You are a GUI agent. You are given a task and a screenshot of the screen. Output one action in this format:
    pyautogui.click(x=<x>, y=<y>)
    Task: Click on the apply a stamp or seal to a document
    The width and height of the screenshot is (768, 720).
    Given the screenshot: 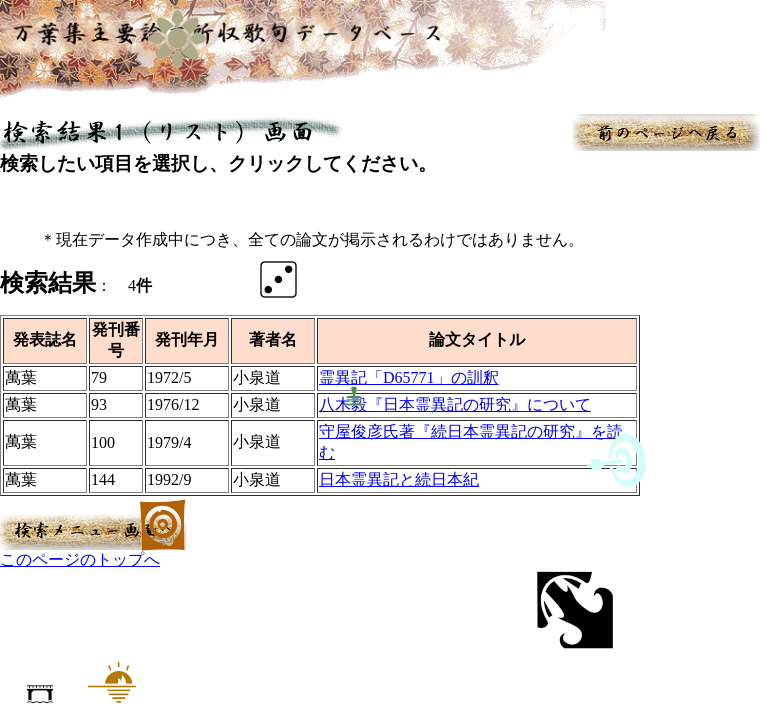 What is the action you would take?
    pyautogui.click(x=354, y=396)
    